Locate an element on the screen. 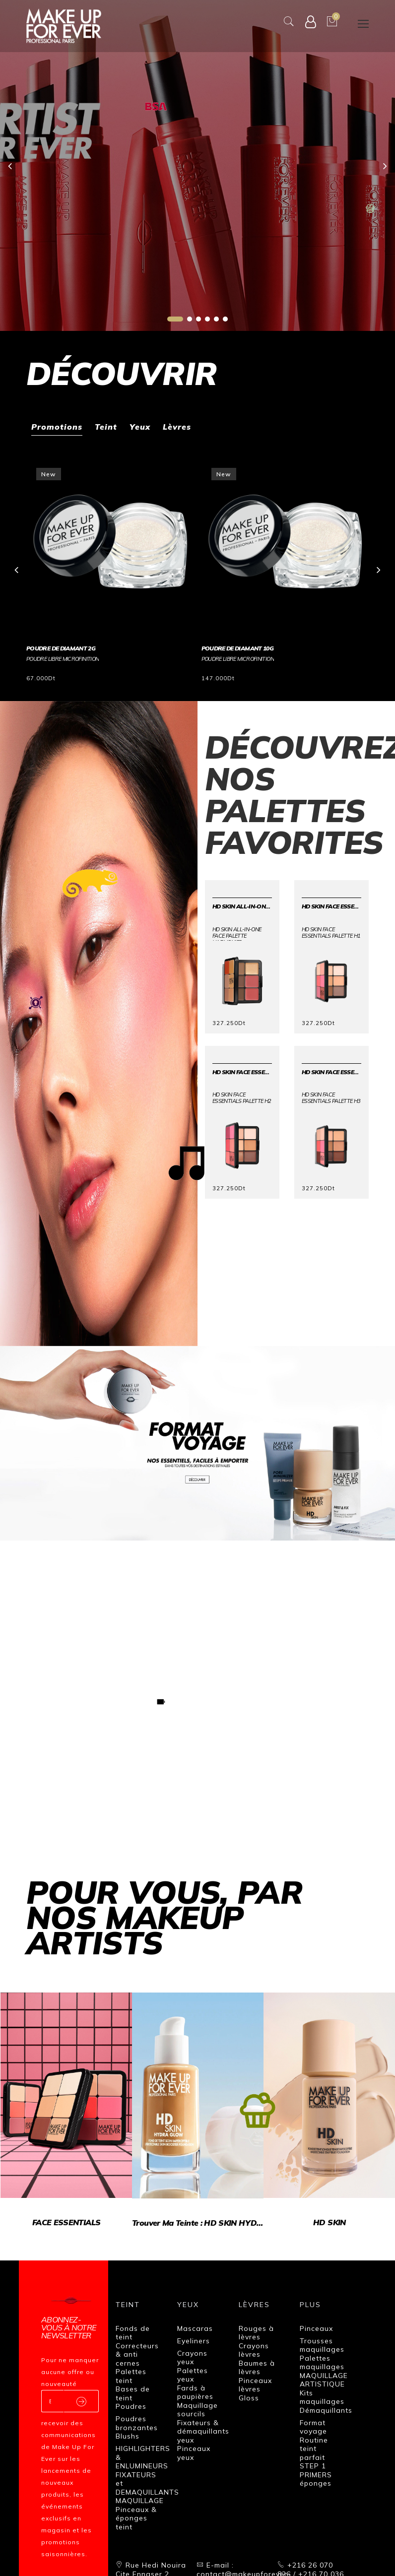  buysellads company logo is located at coordinates (156, 106).